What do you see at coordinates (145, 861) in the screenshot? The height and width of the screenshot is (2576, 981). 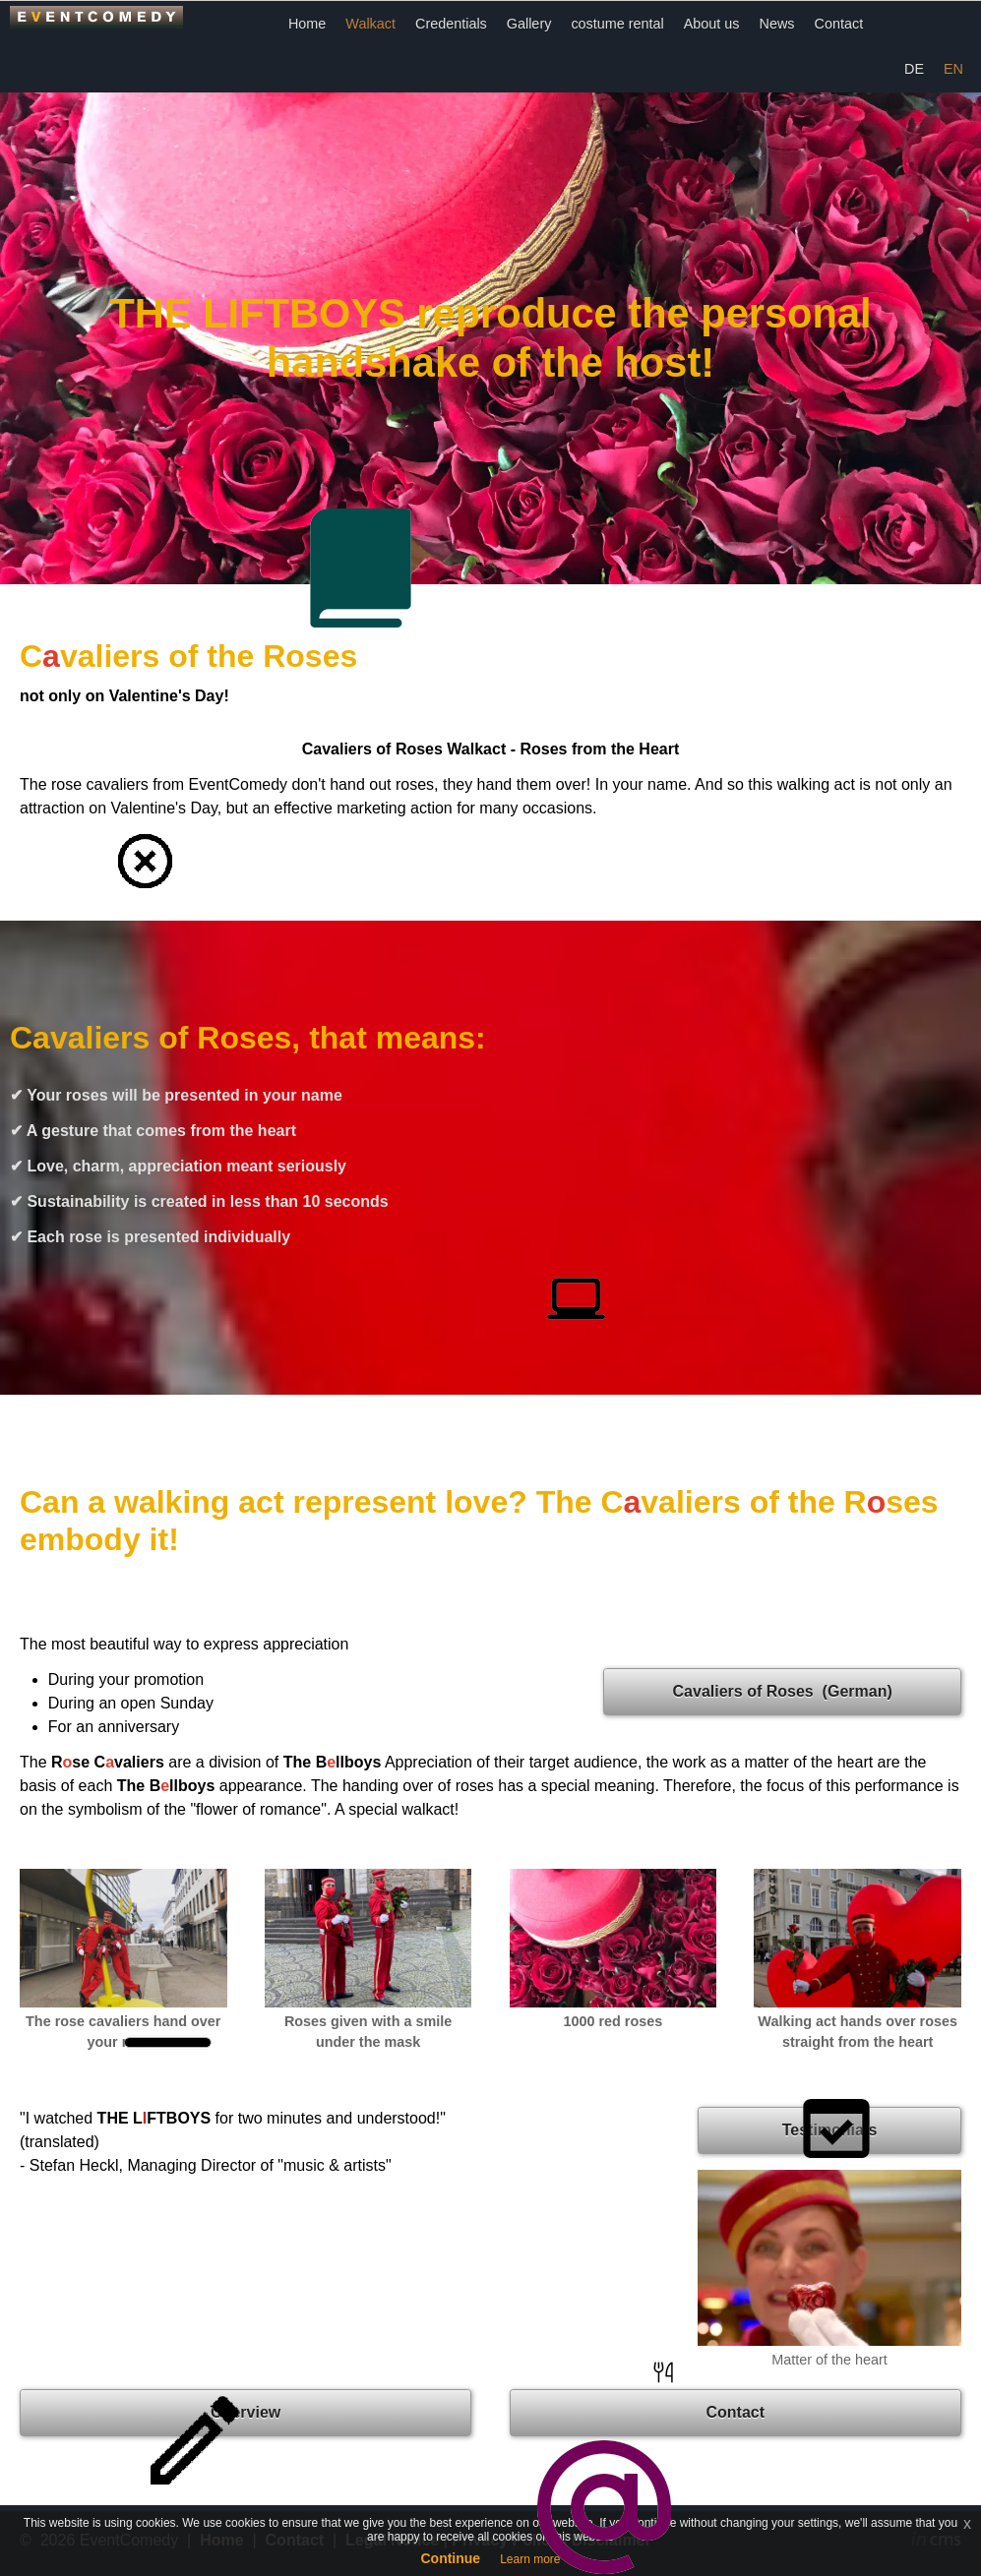 I see `close or dismiss a dialog` at bounding box center [145, 861].